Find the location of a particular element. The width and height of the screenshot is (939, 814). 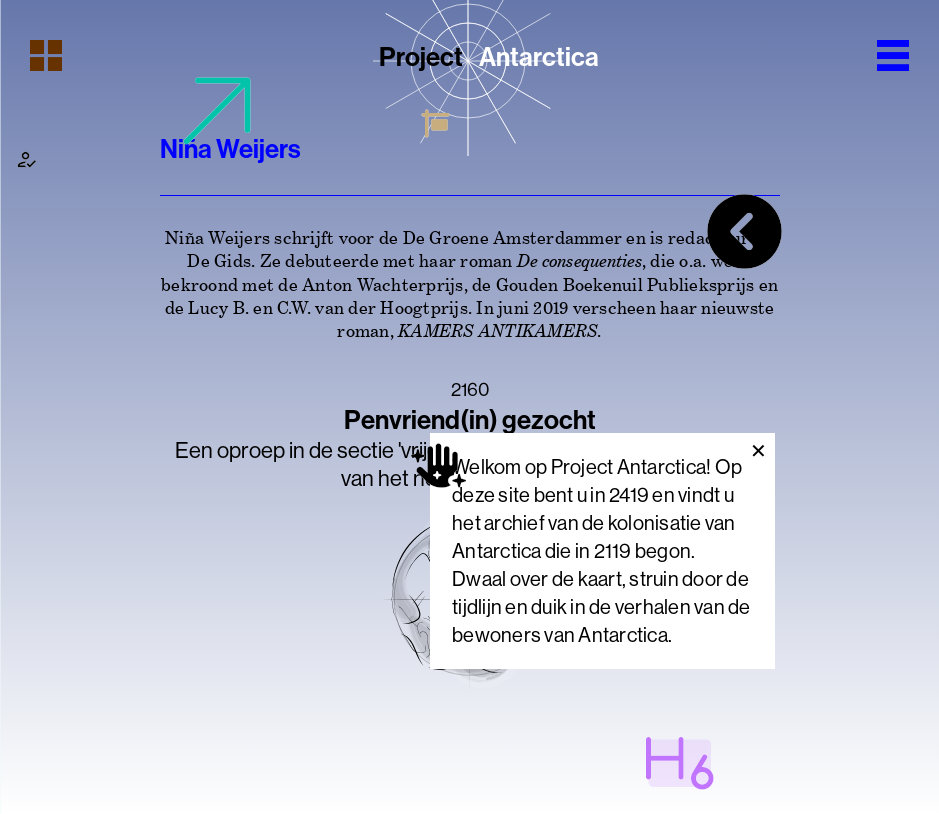

format text as heading level 6 is located at coordinates (676, 762).